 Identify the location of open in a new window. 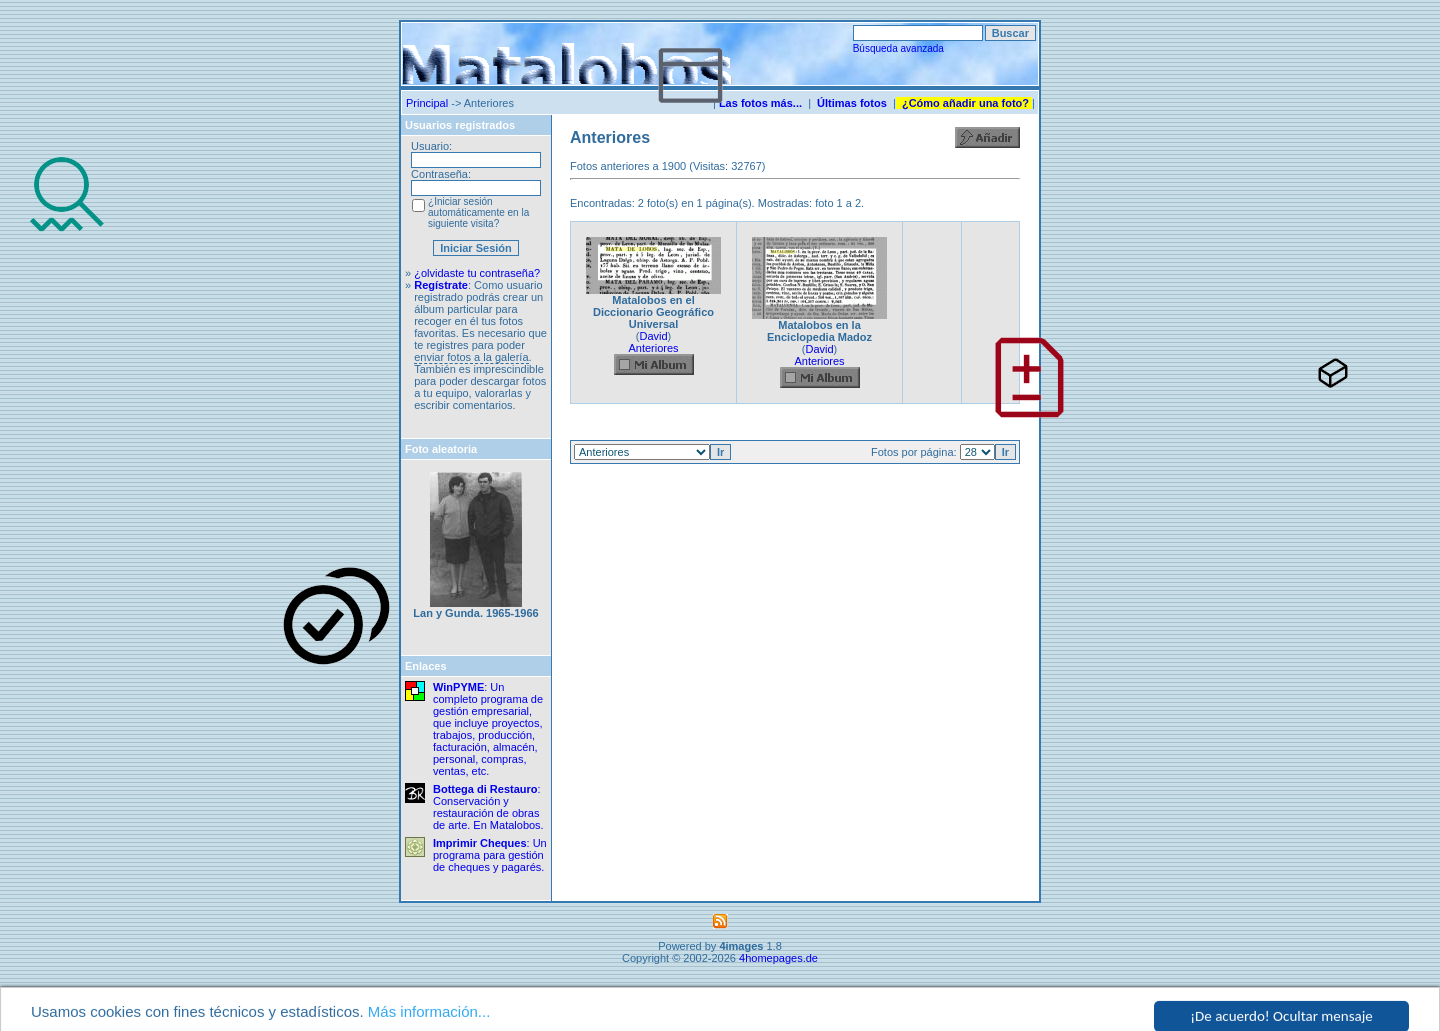
(690, 75).